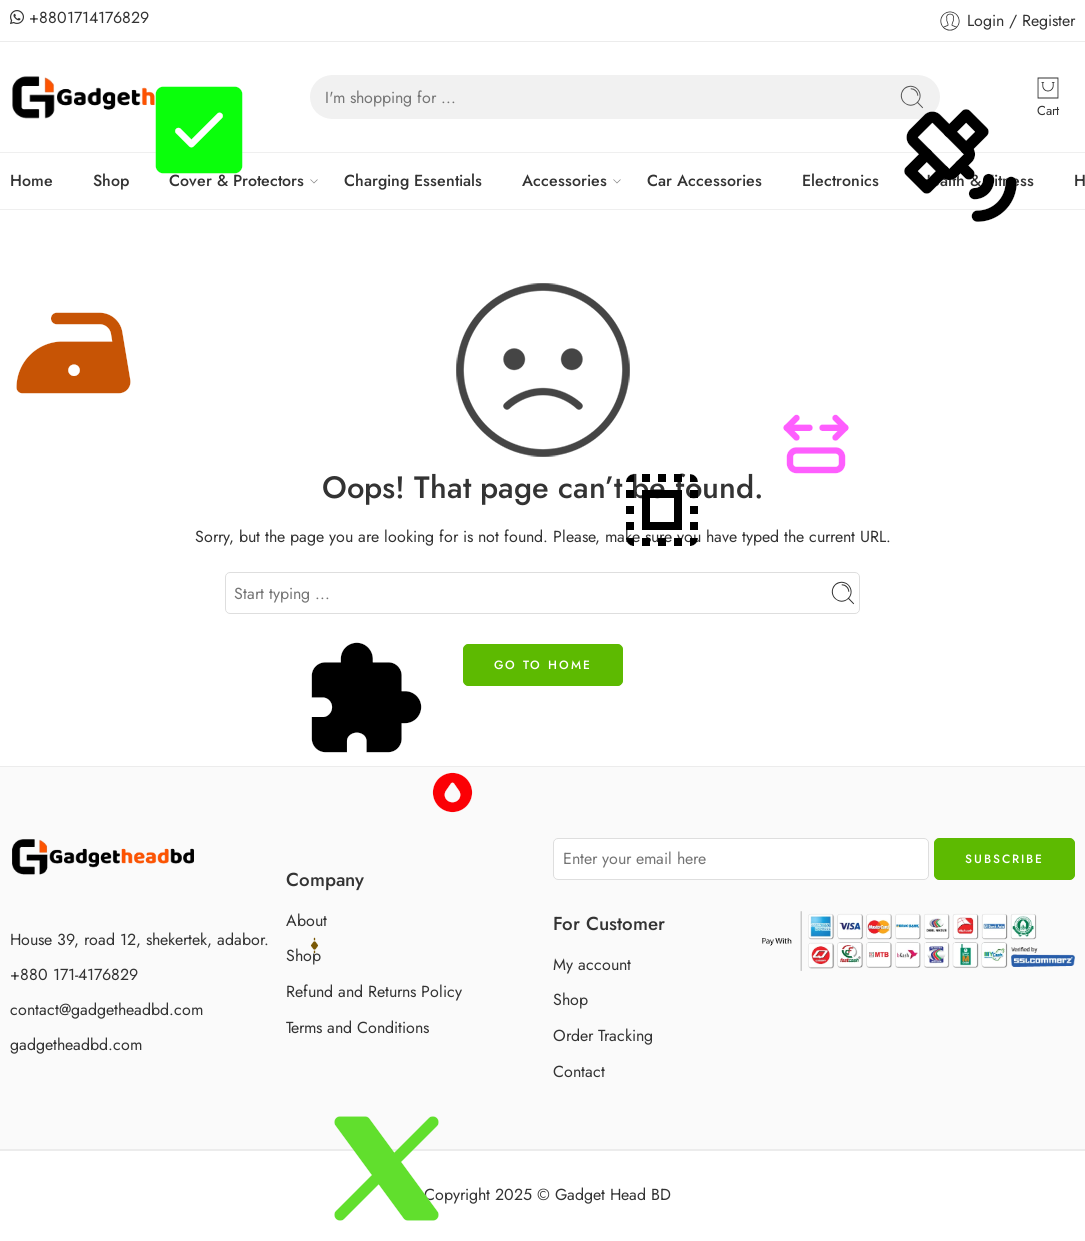 The width and height of the screenshot is (1085, 1241). Describe the element at coordinates (74, 353) in the screenshot. I see `indicates clothing requires ironing` at that location.